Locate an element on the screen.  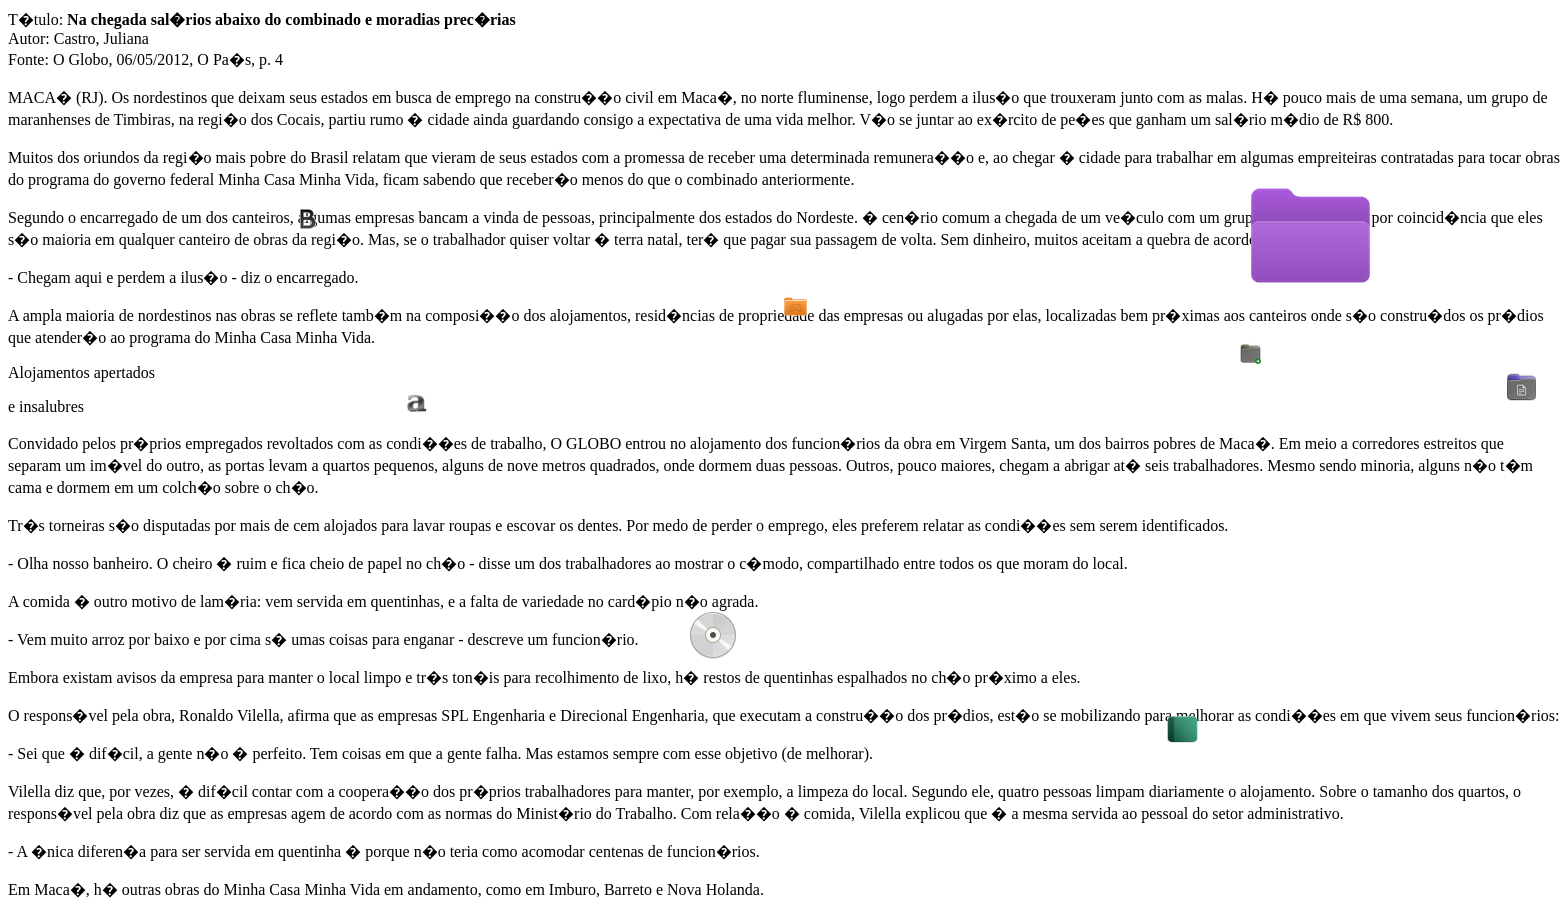
apply bold formatting to selected text is located at coordinates (308, 219).